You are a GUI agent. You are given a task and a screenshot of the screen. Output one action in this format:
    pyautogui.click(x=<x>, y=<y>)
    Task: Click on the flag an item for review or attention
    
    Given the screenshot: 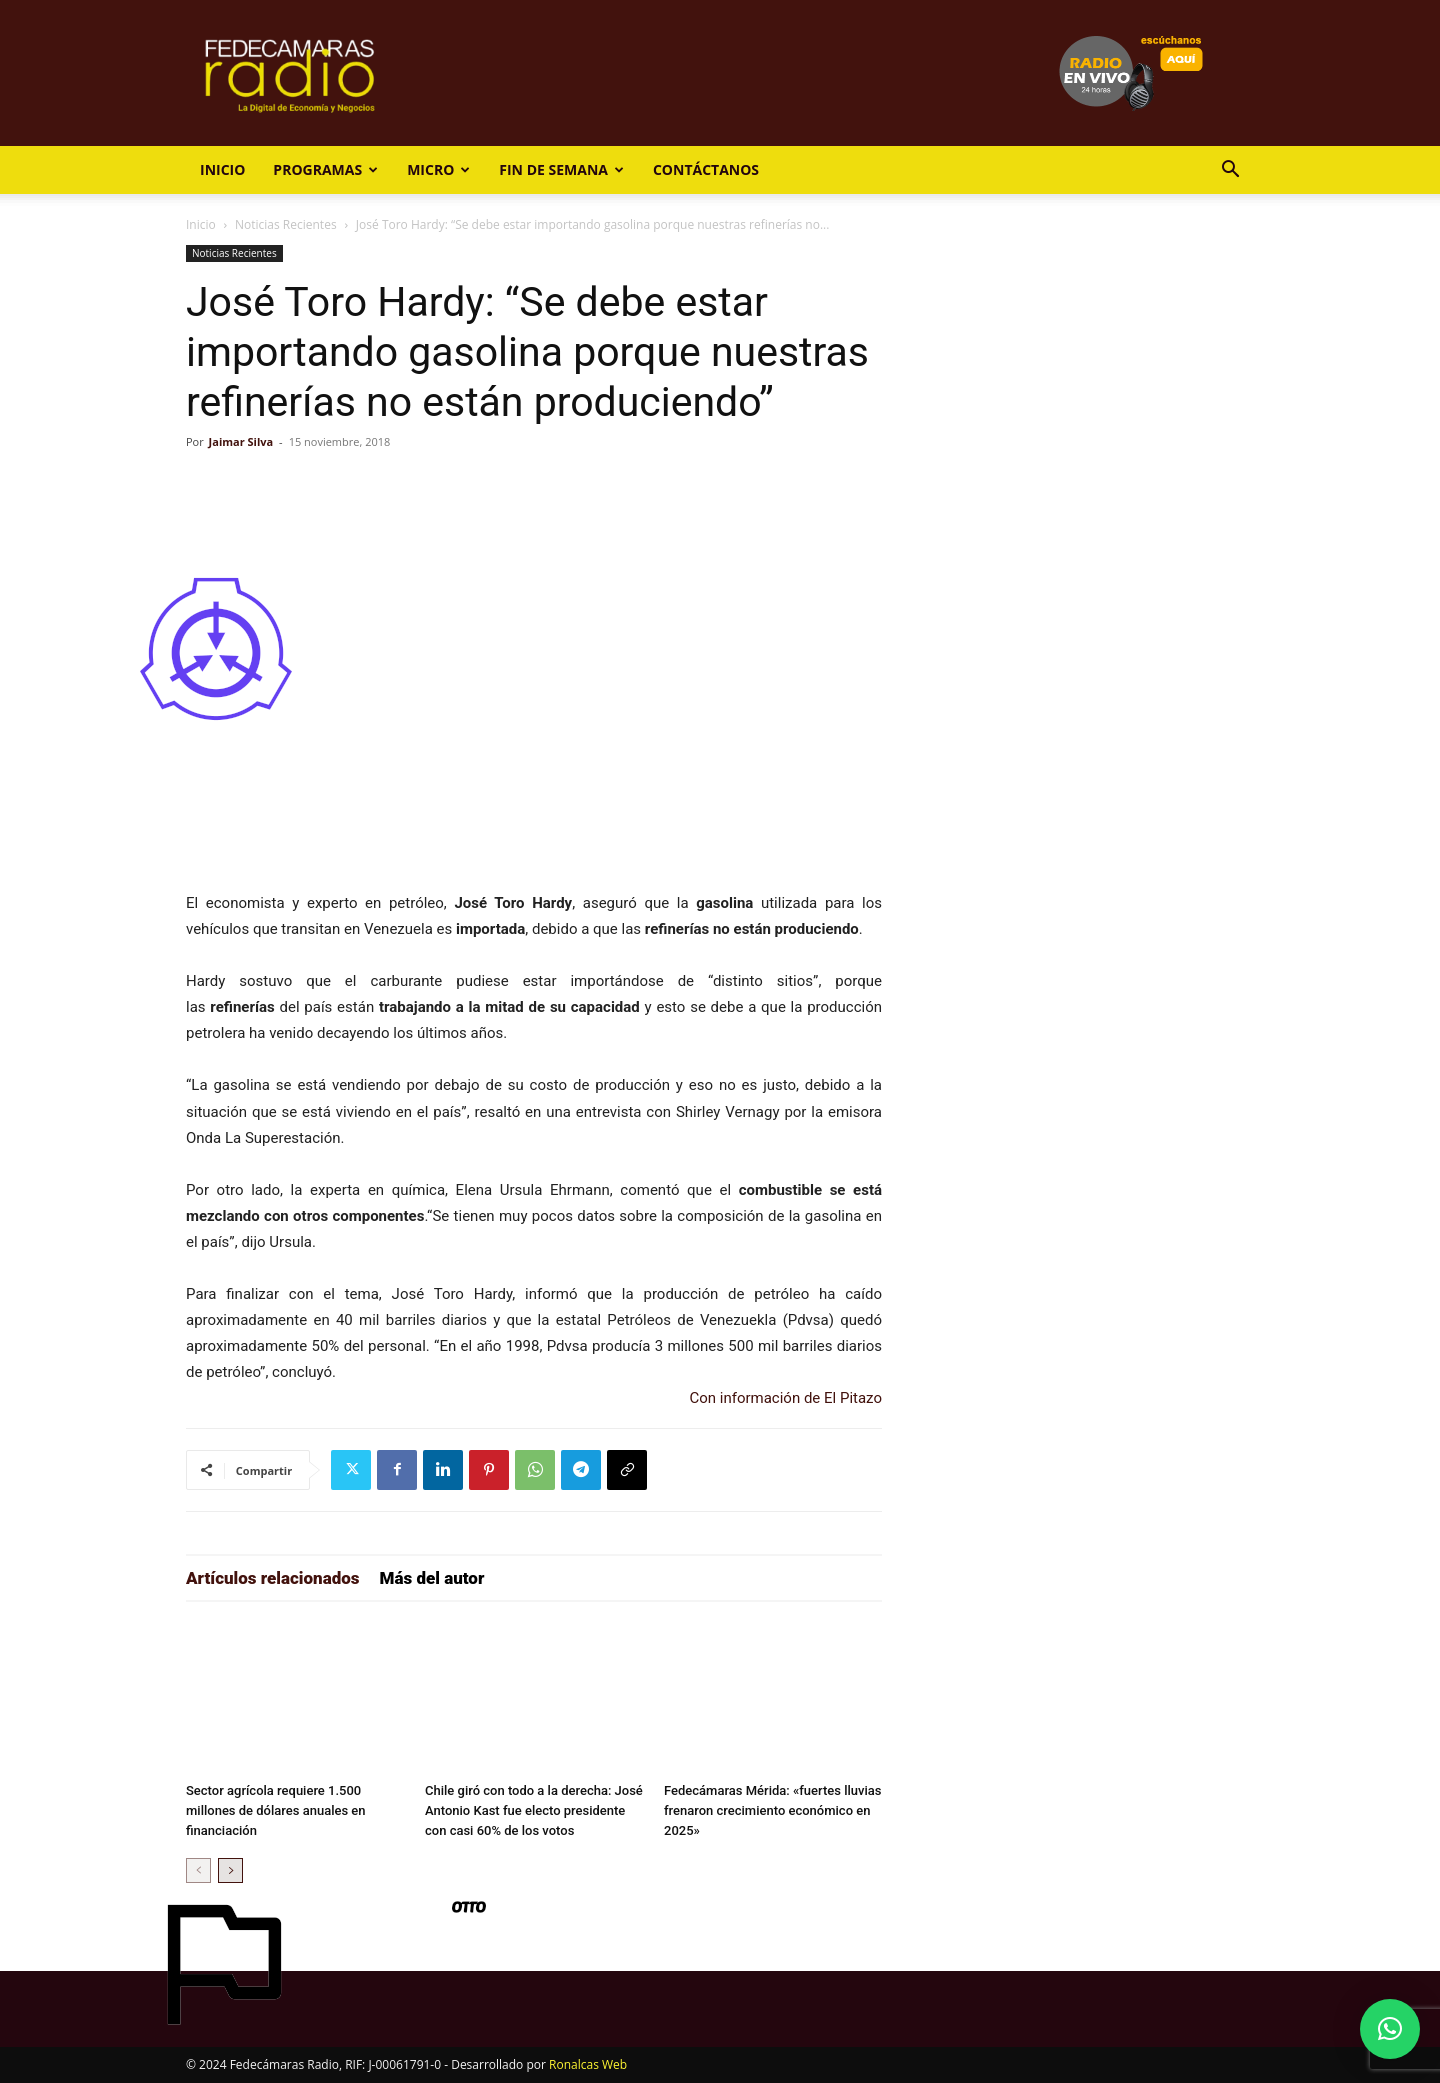 What is the action you would take?
    pyautogui.click(x=224, y=1961)
    